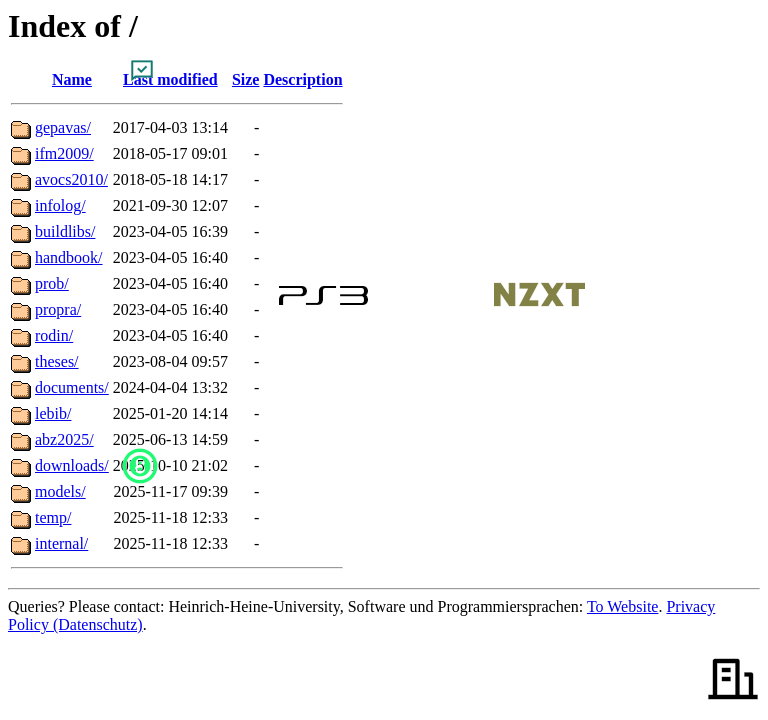 This screenshot has width=768, height=720. I want to click on access billiards or pool game, so click(140, 466).